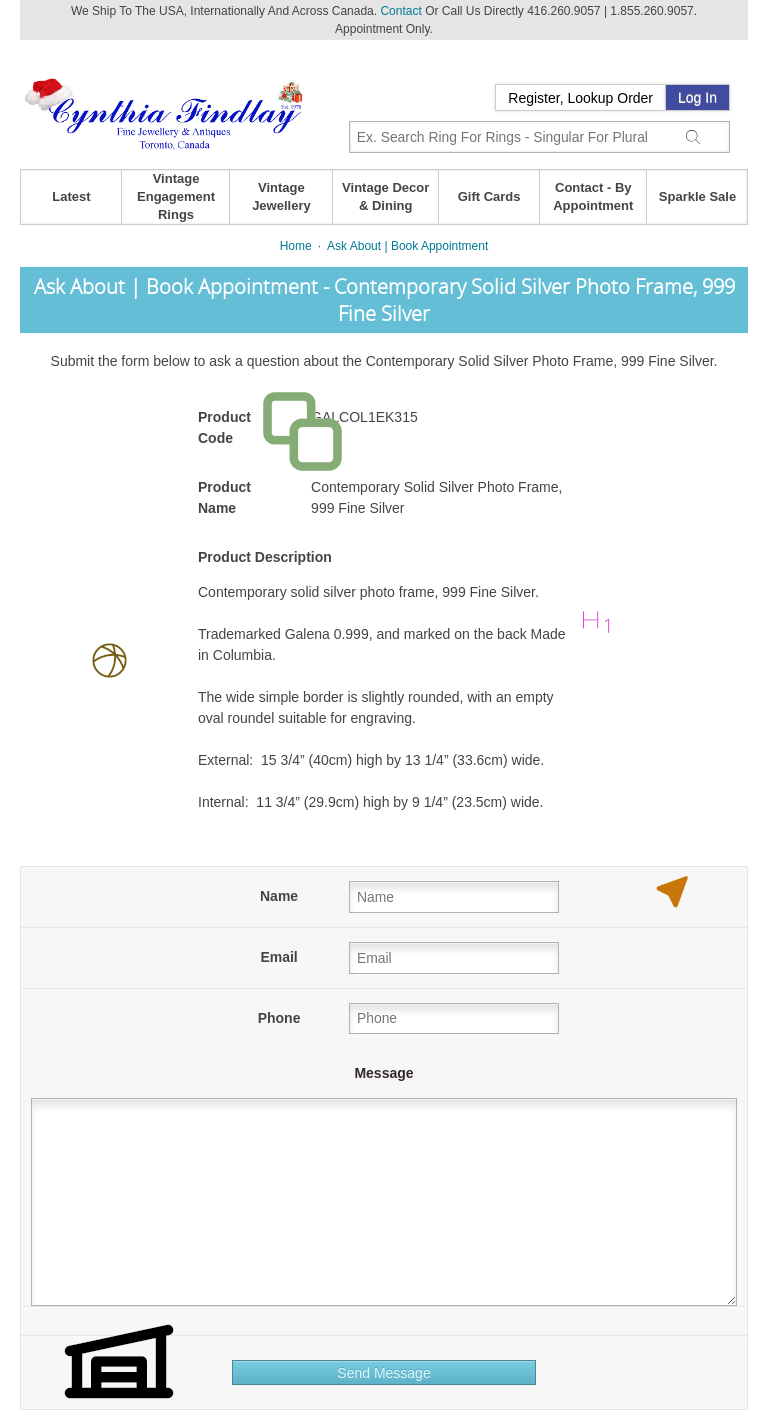  I want to click on access games or entertainment section, so click(109, 660).